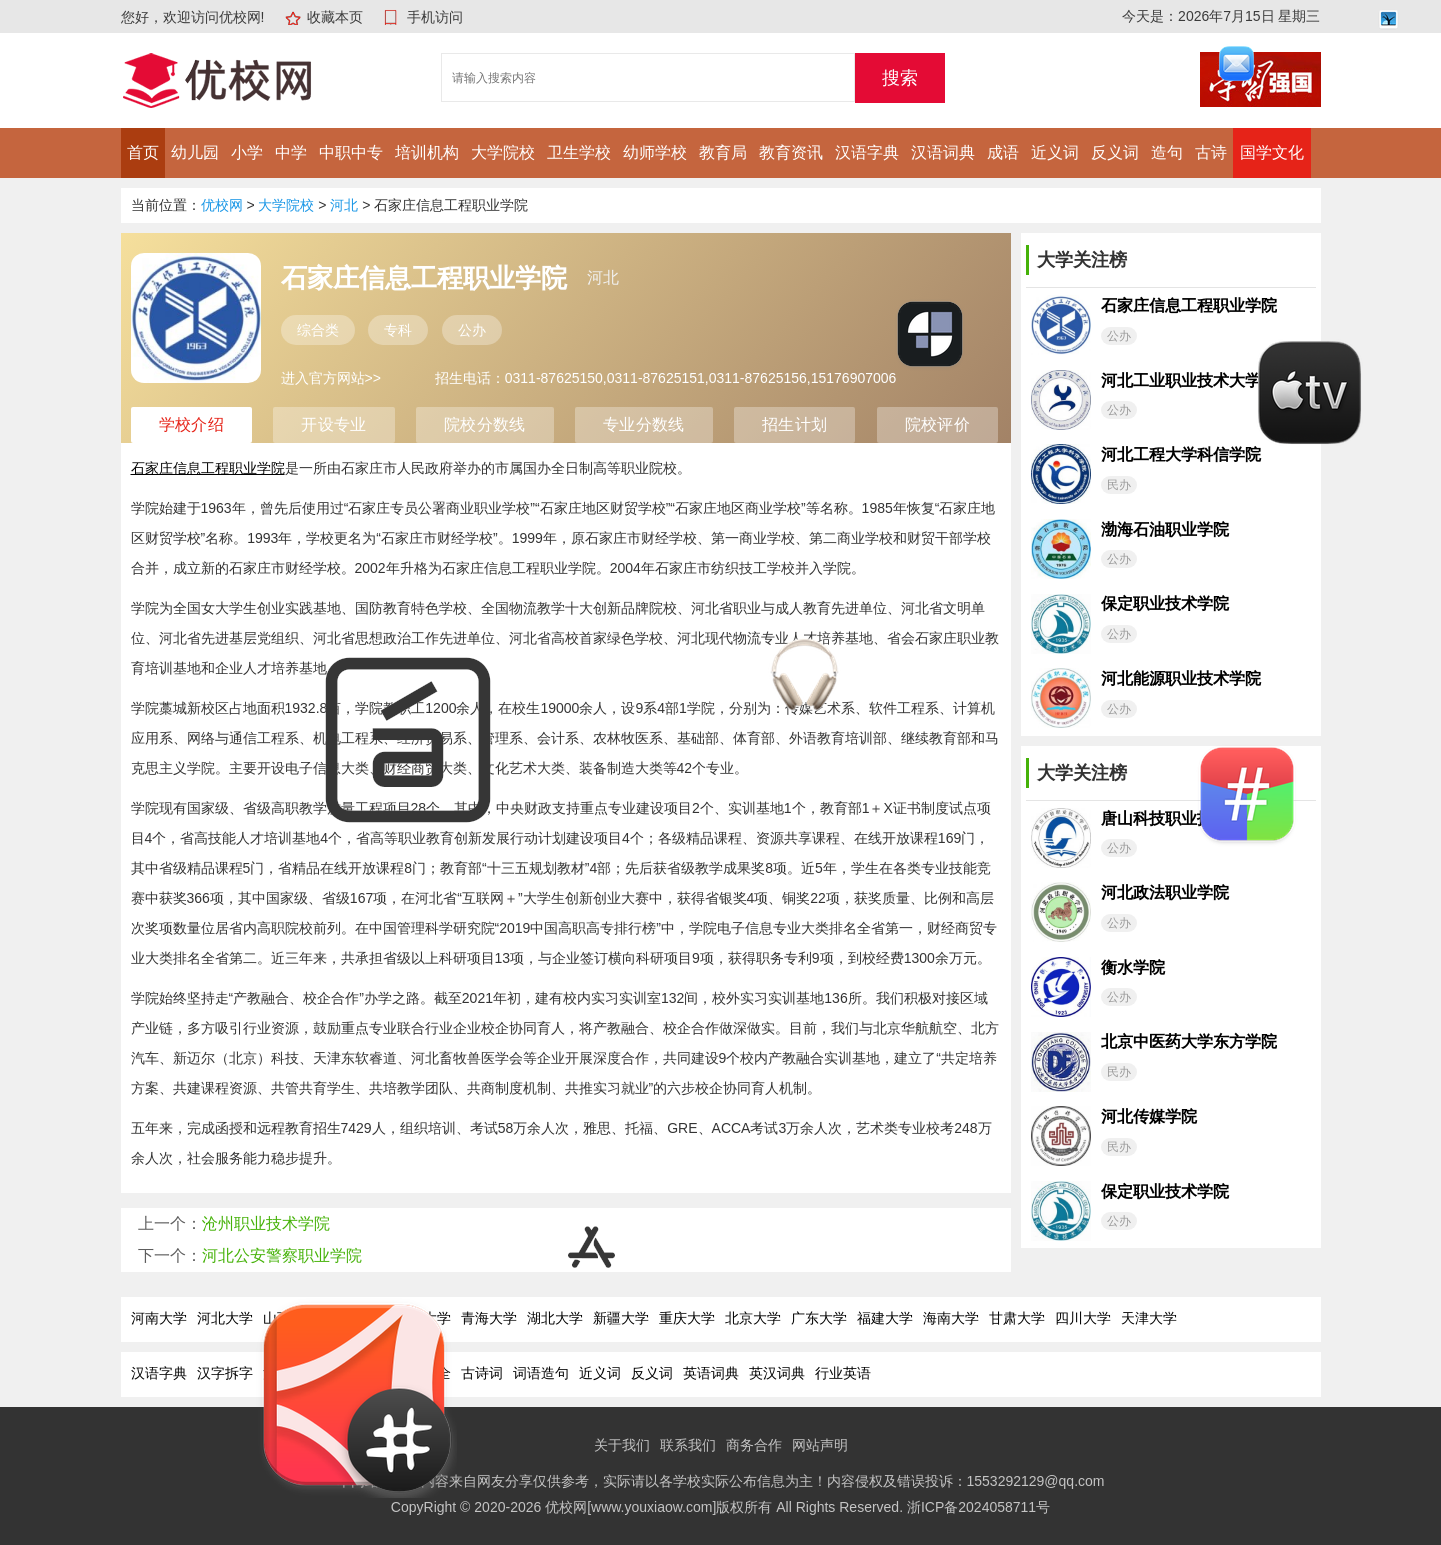 The image size is (1441, 1545). I want to click on open the app store, so click(591, 1246).